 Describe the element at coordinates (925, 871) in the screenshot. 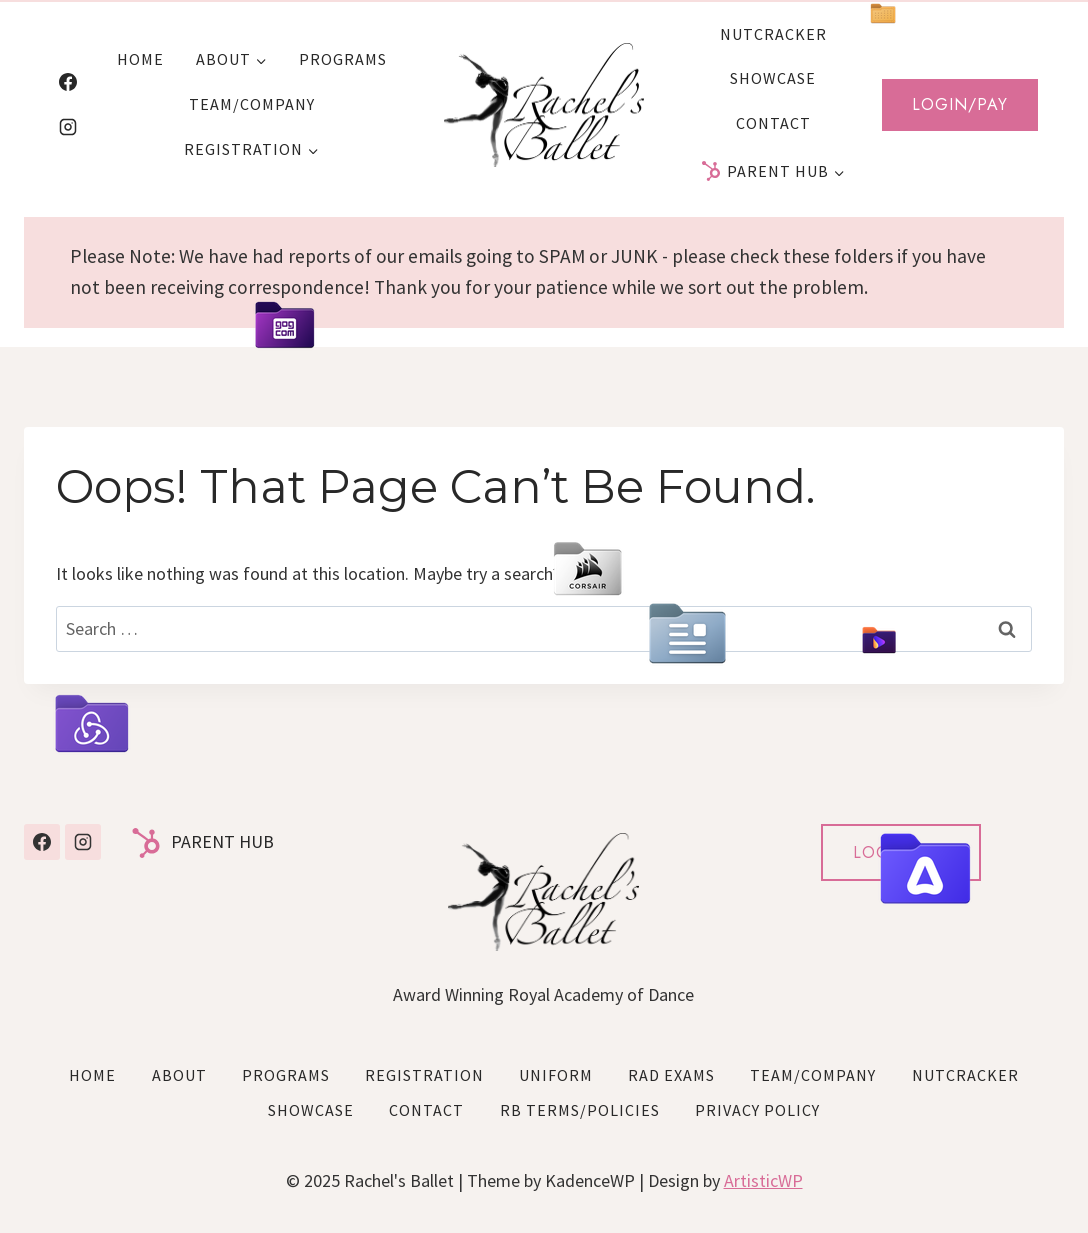

I see `open adonis project folder` at that location.